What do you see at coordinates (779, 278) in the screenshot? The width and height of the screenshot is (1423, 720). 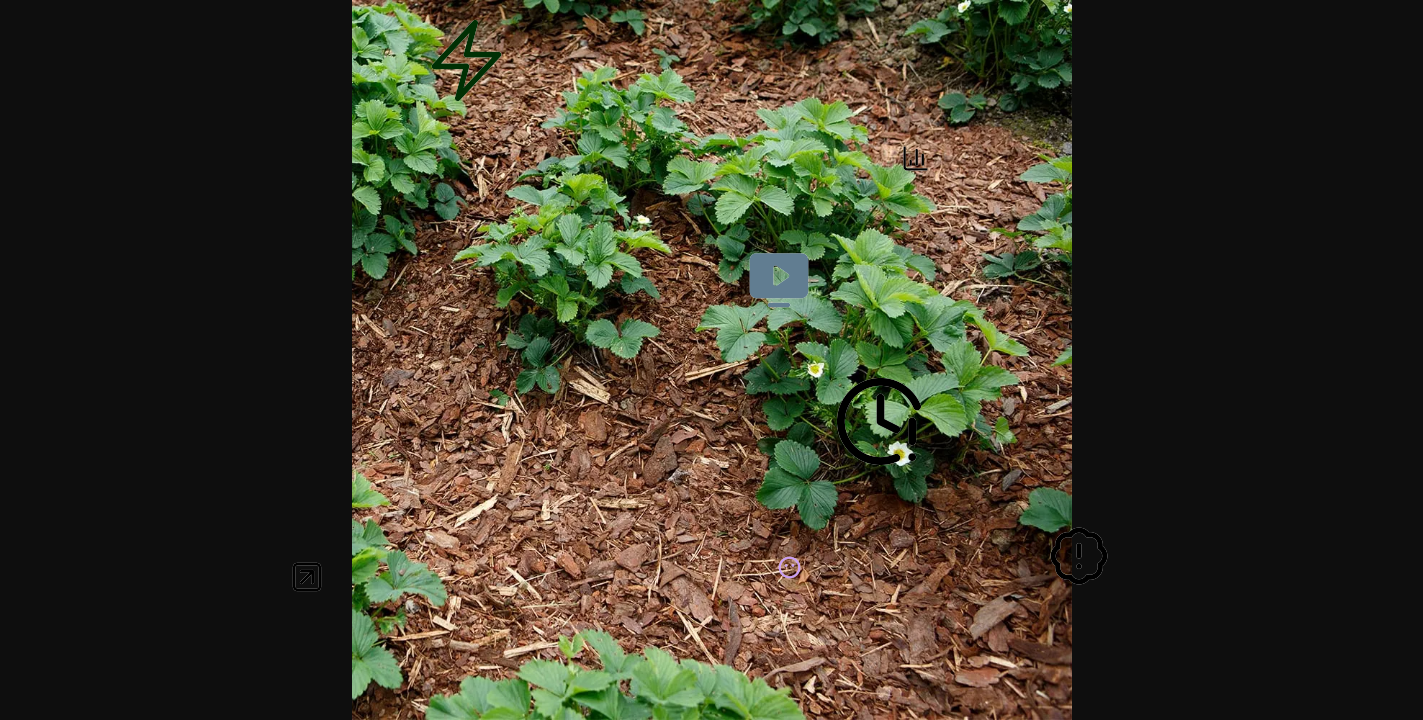 I see `play video on display` at bounding box center [779, 278].